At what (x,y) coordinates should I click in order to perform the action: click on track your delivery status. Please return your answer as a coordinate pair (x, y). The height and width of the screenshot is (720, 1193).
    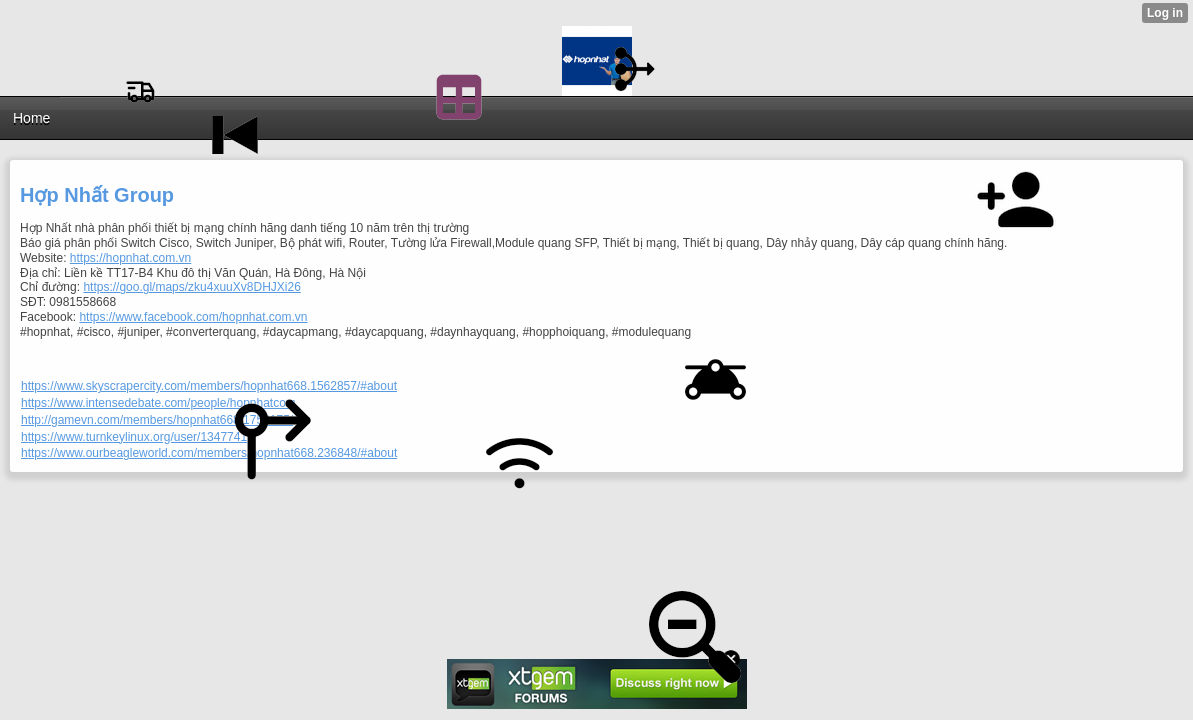
    Looking at the image, I should click on (141, 92).